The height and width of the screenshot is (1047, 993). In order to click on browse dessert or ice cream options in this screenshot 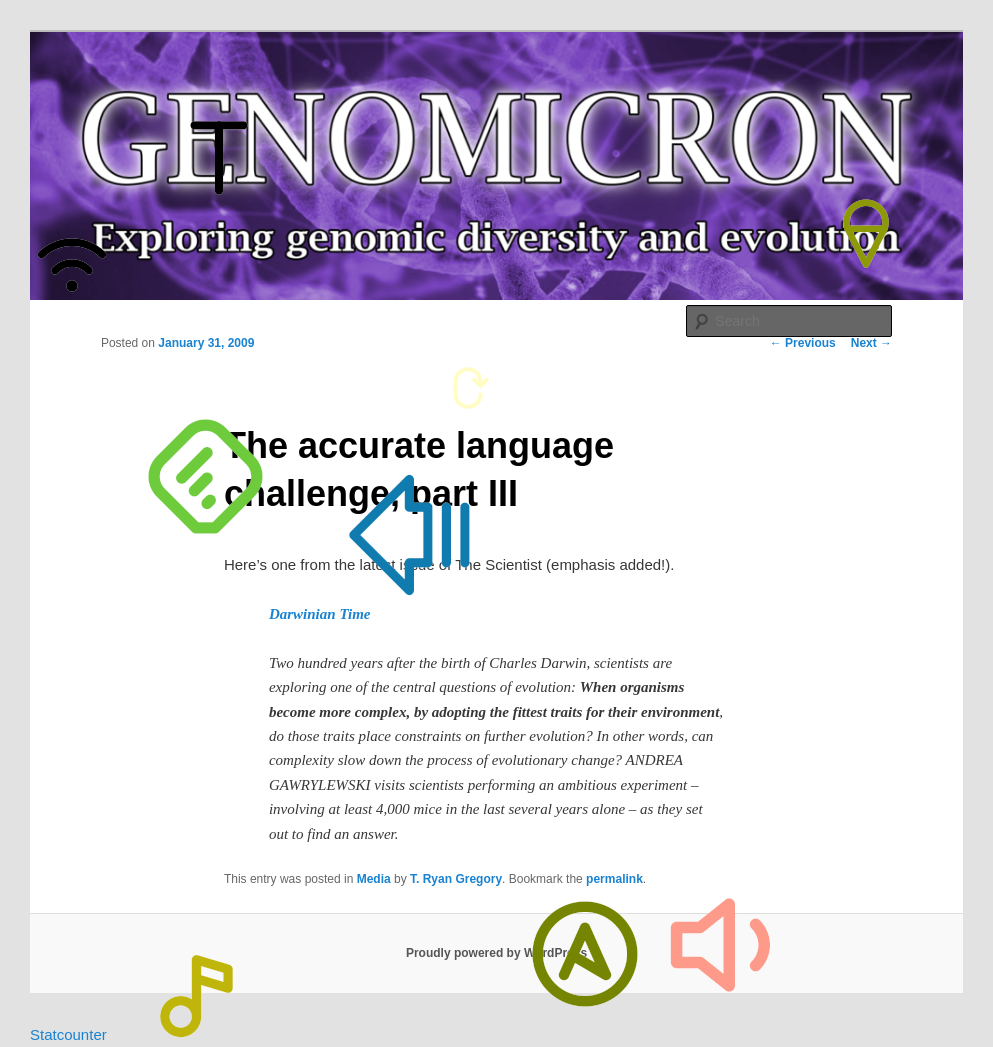, I will do `click(866, 232)`.